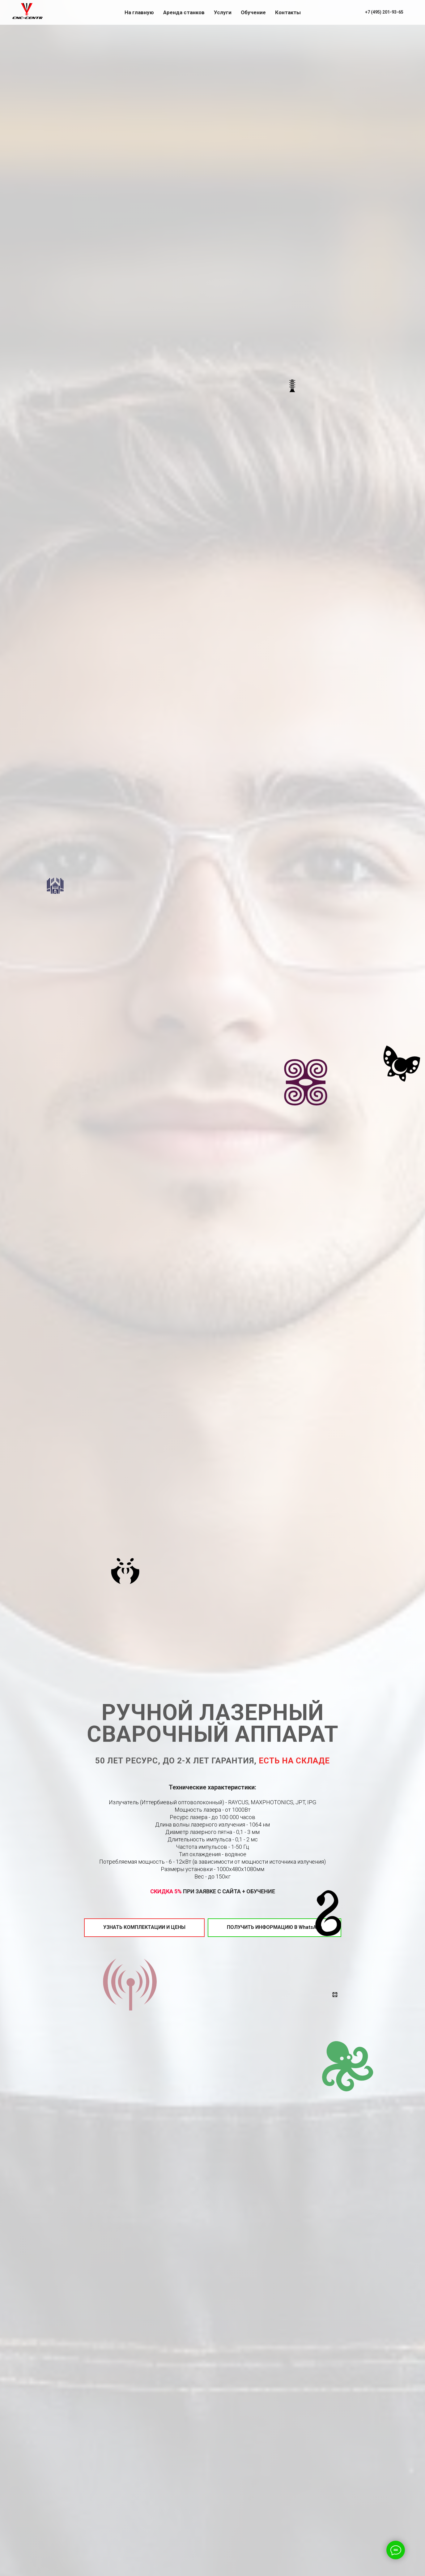 The height and width of the screenshot is (2576, 425). I want to click on indicates an aquatic or ocean-themed game element, so click(347, 2066).